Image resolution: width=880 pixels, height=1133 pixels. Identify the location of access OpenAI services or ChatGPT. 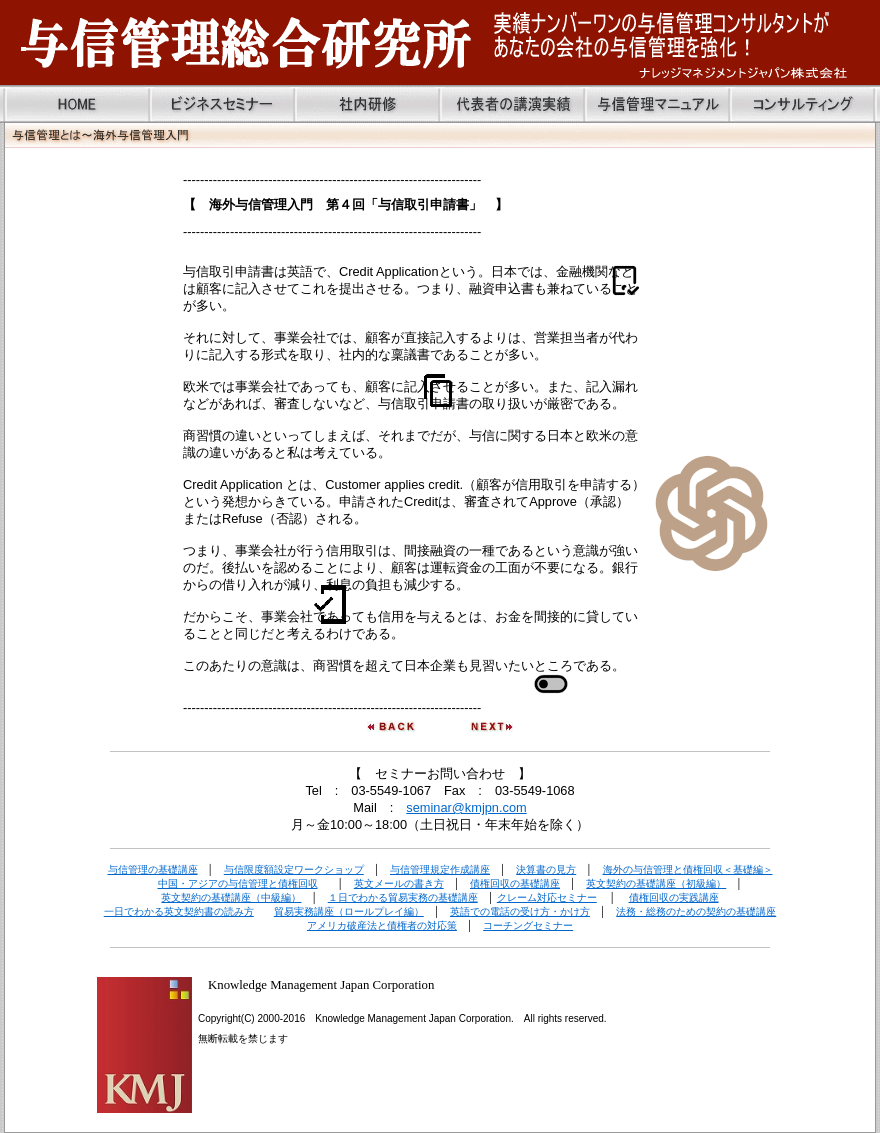
(711, 513).